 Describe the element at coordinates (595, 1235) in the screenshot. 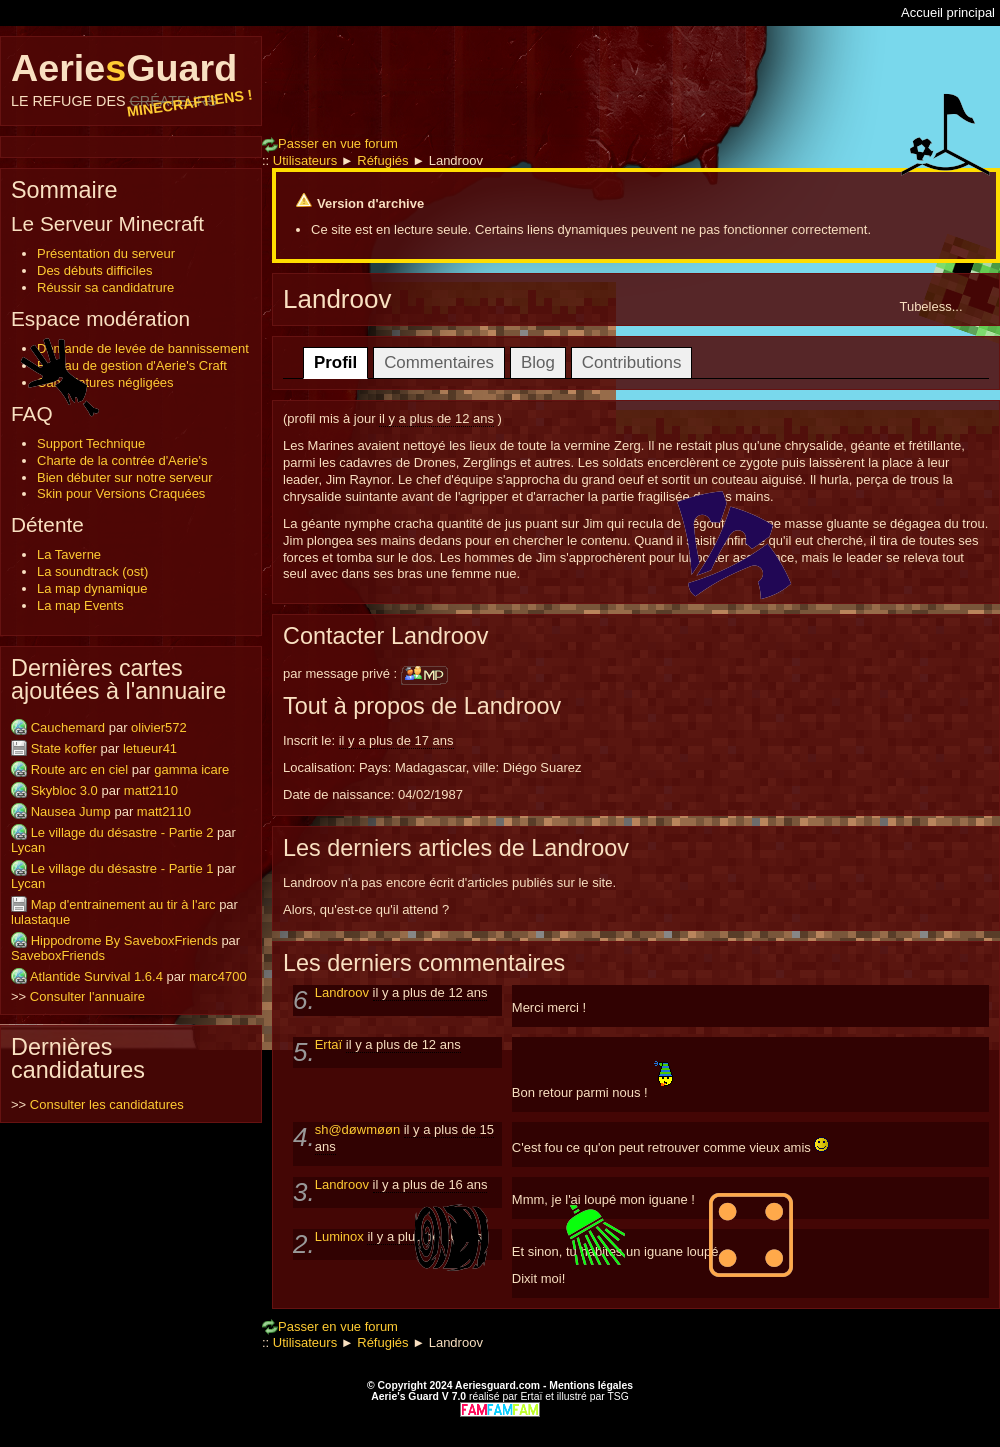

I see `indicates bathroom or shower facilities available` at that location.